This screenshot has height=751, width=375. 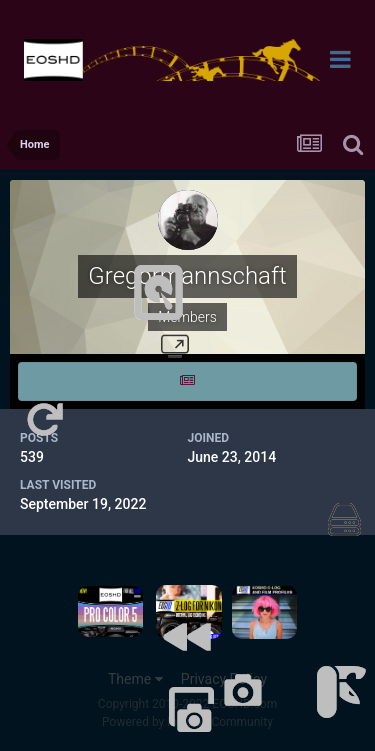 What do you see at coordinates (158, 292) in the screenshot?
I see `access zip drive or removable media` at bounding box center [158, 292].